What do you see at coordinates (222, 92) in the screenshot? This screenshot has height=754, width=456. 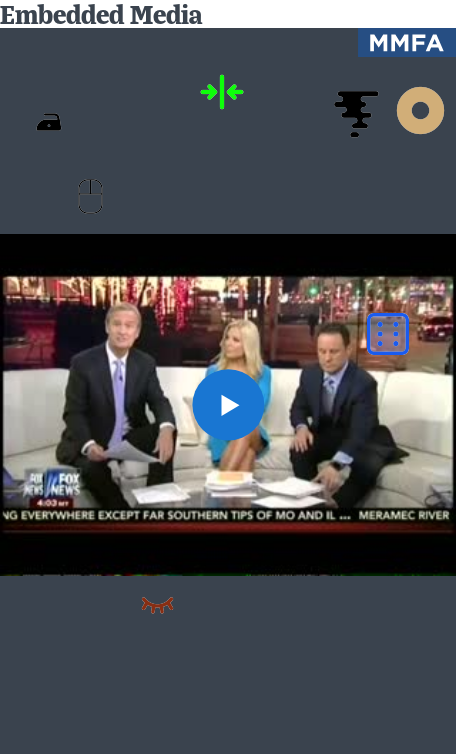 I see `collapse or minimize a horizontal panel` at bounding box center [222, 92].